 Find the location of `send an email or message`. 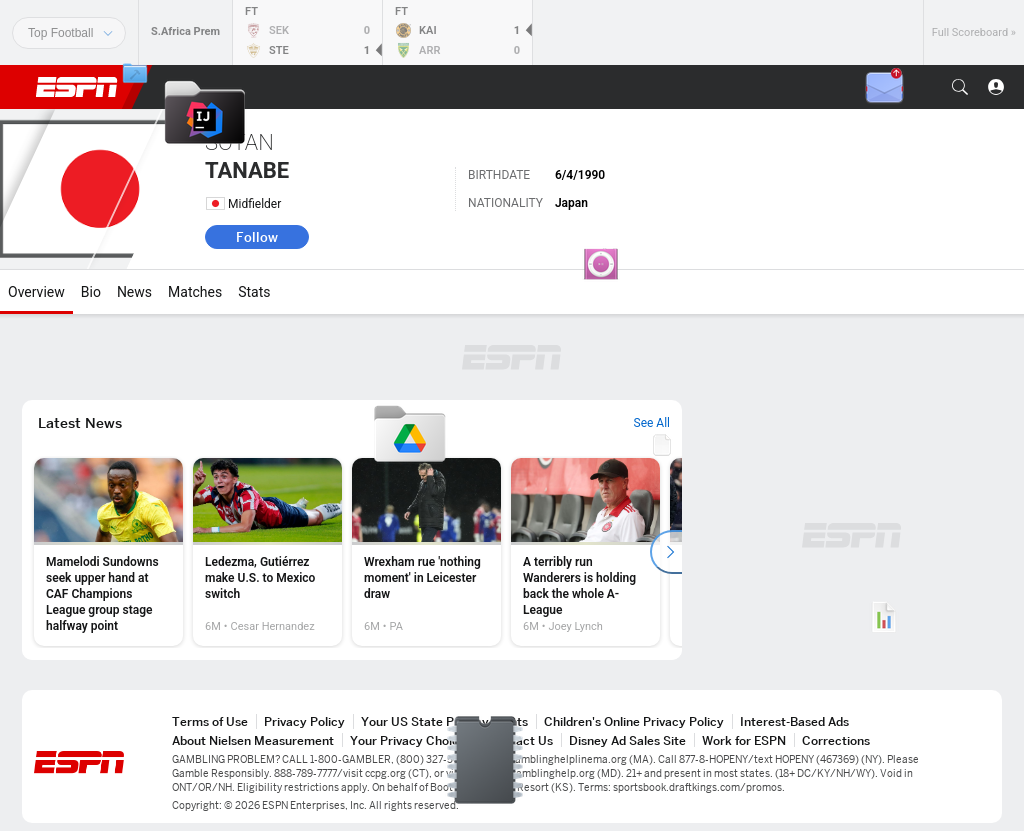

send an email or message is located at coordinates (884, 87).